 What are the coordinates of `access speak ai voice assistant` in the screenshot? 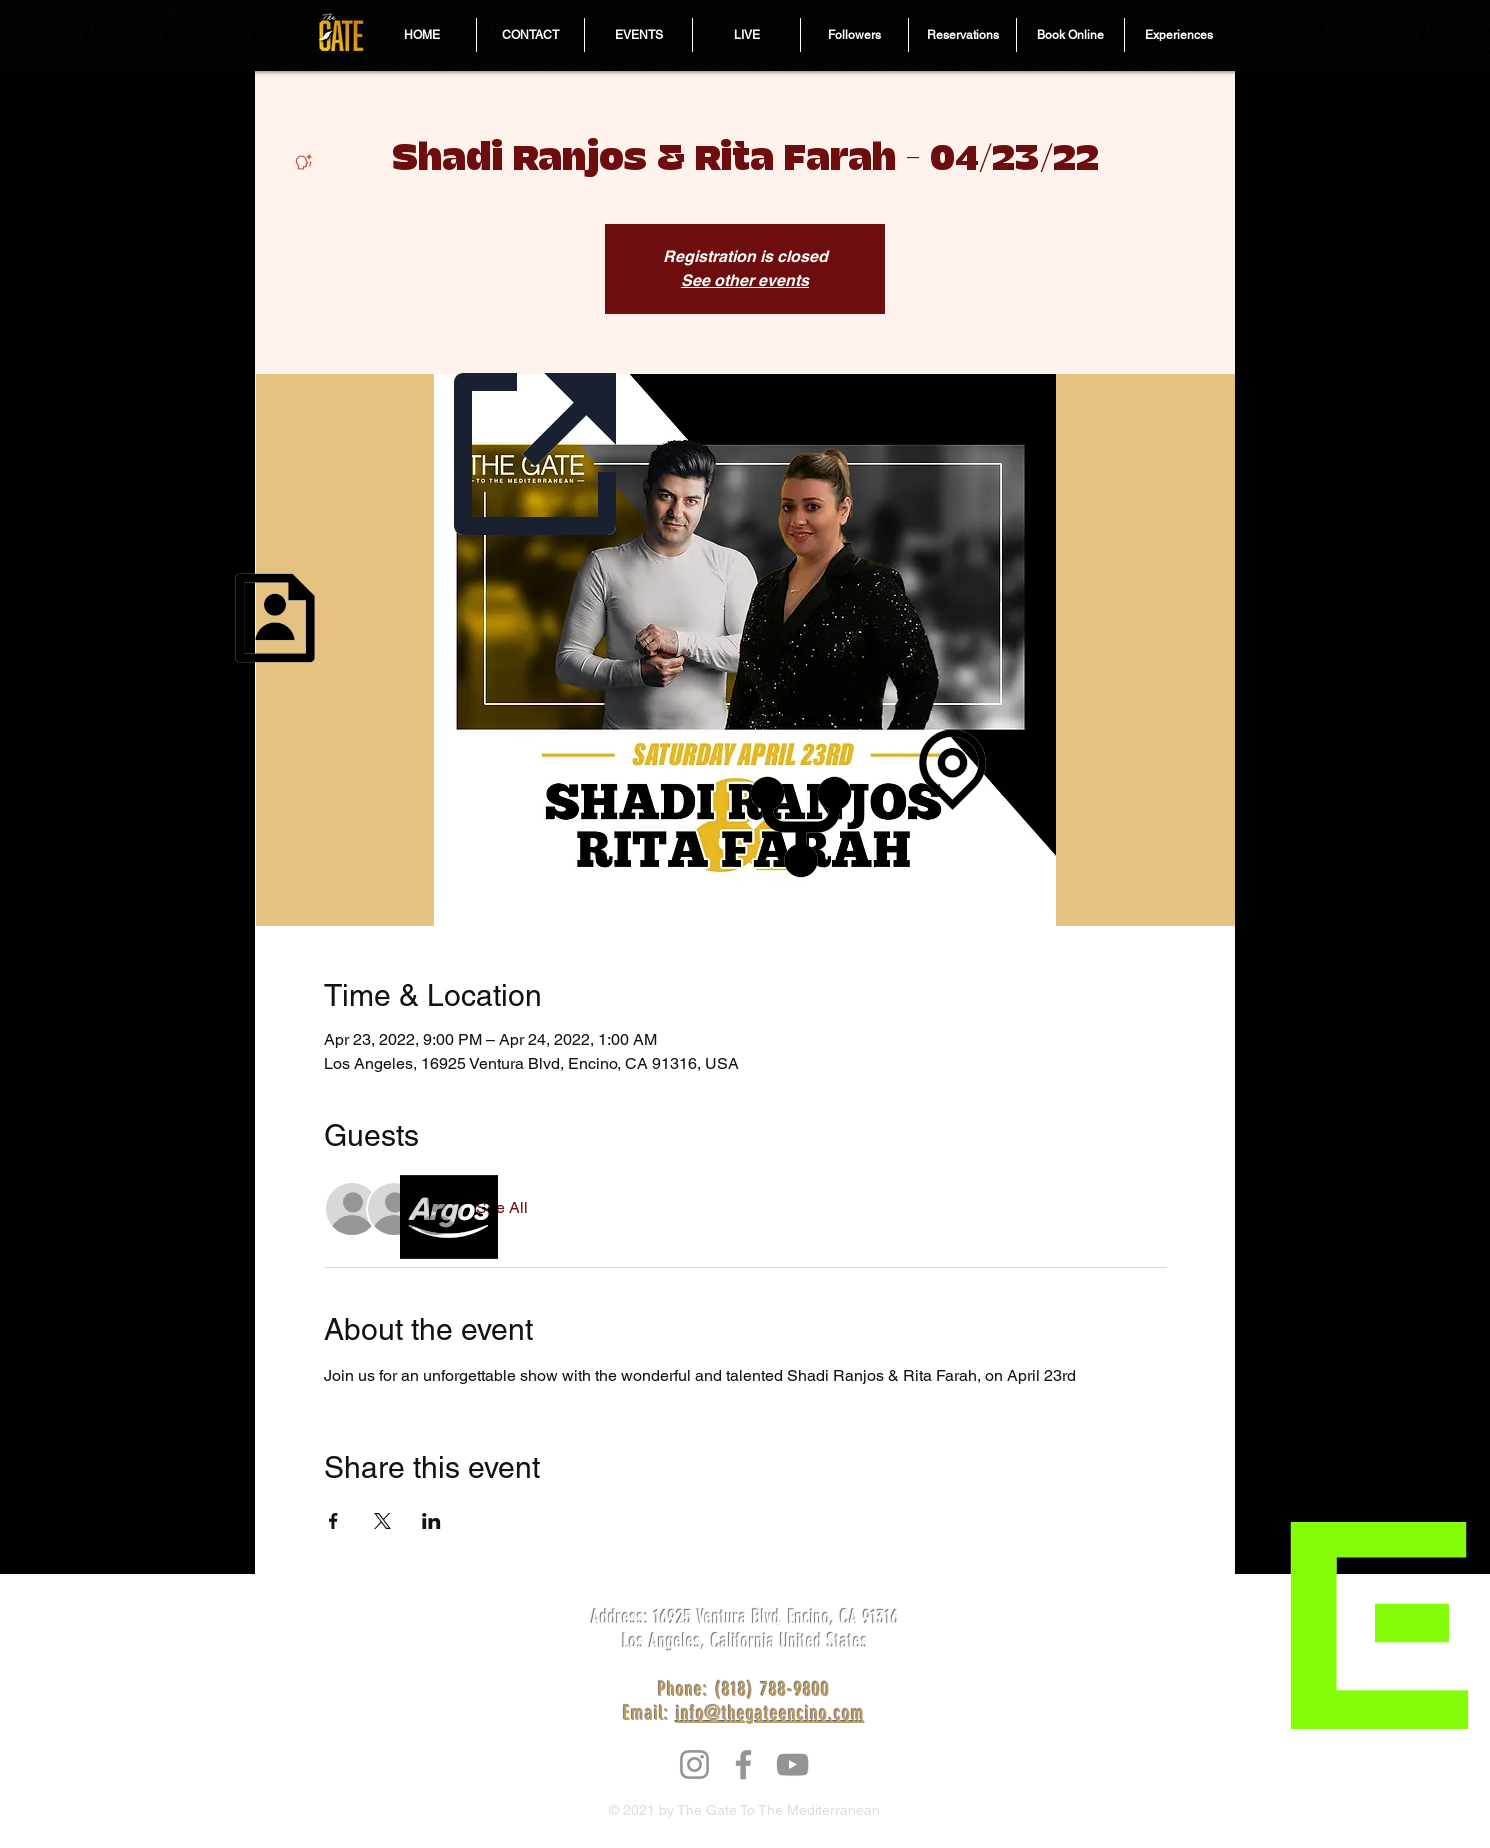 It's located at (303, 162).